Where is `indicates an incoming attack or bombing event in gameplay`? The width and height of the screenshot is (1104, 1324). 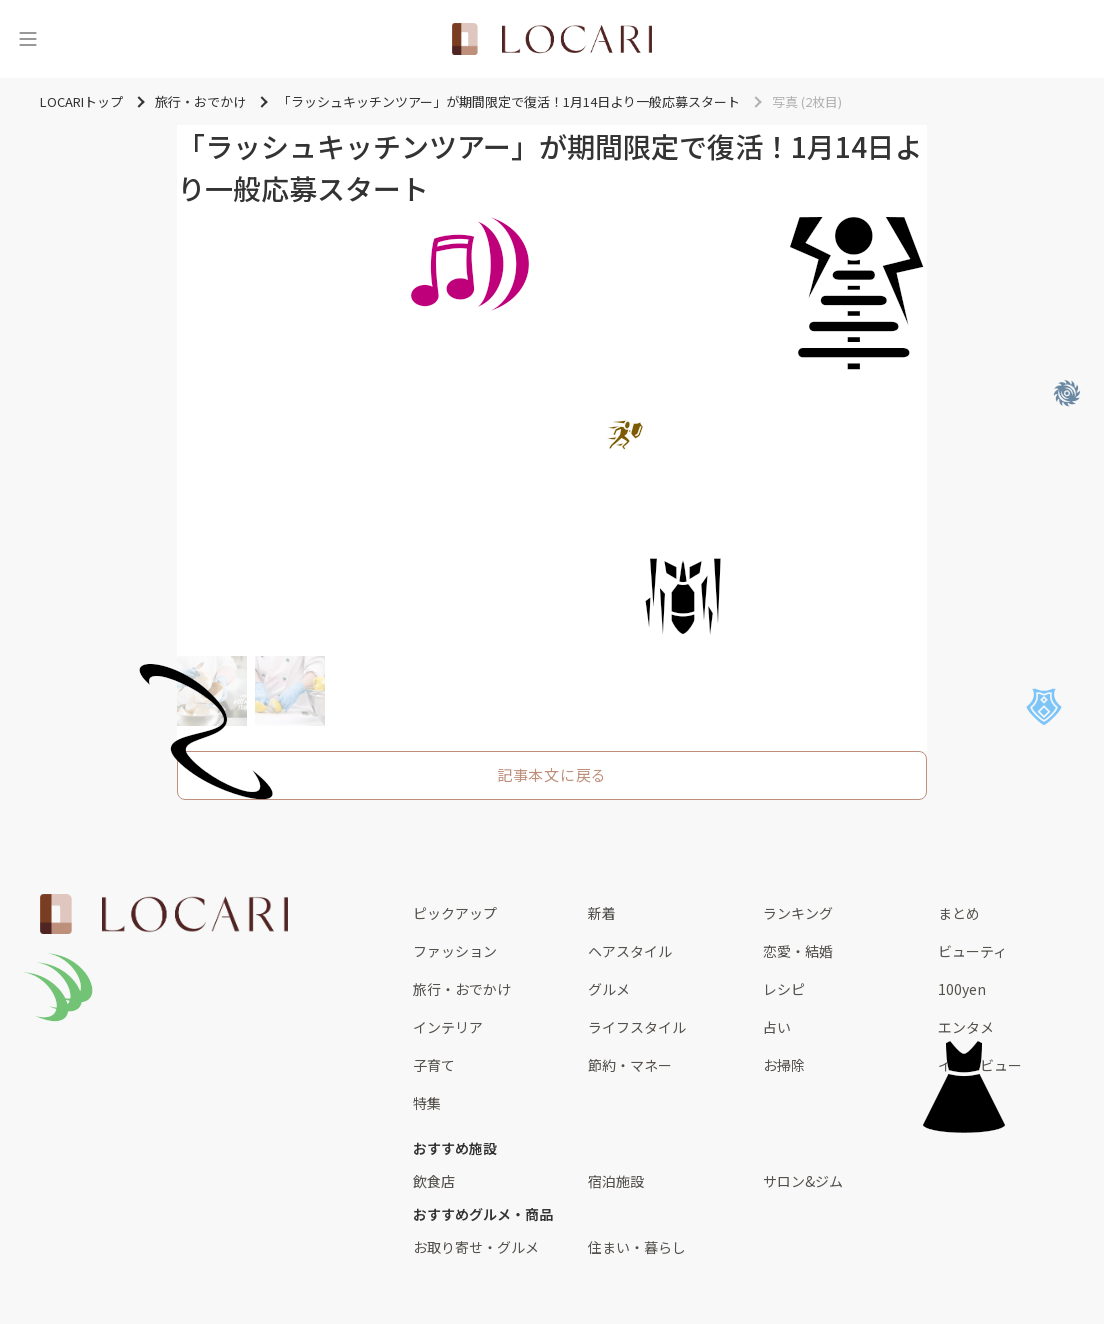
indicates an incoming attack or bombing event in gameplay is located at coordinates (683, 597).